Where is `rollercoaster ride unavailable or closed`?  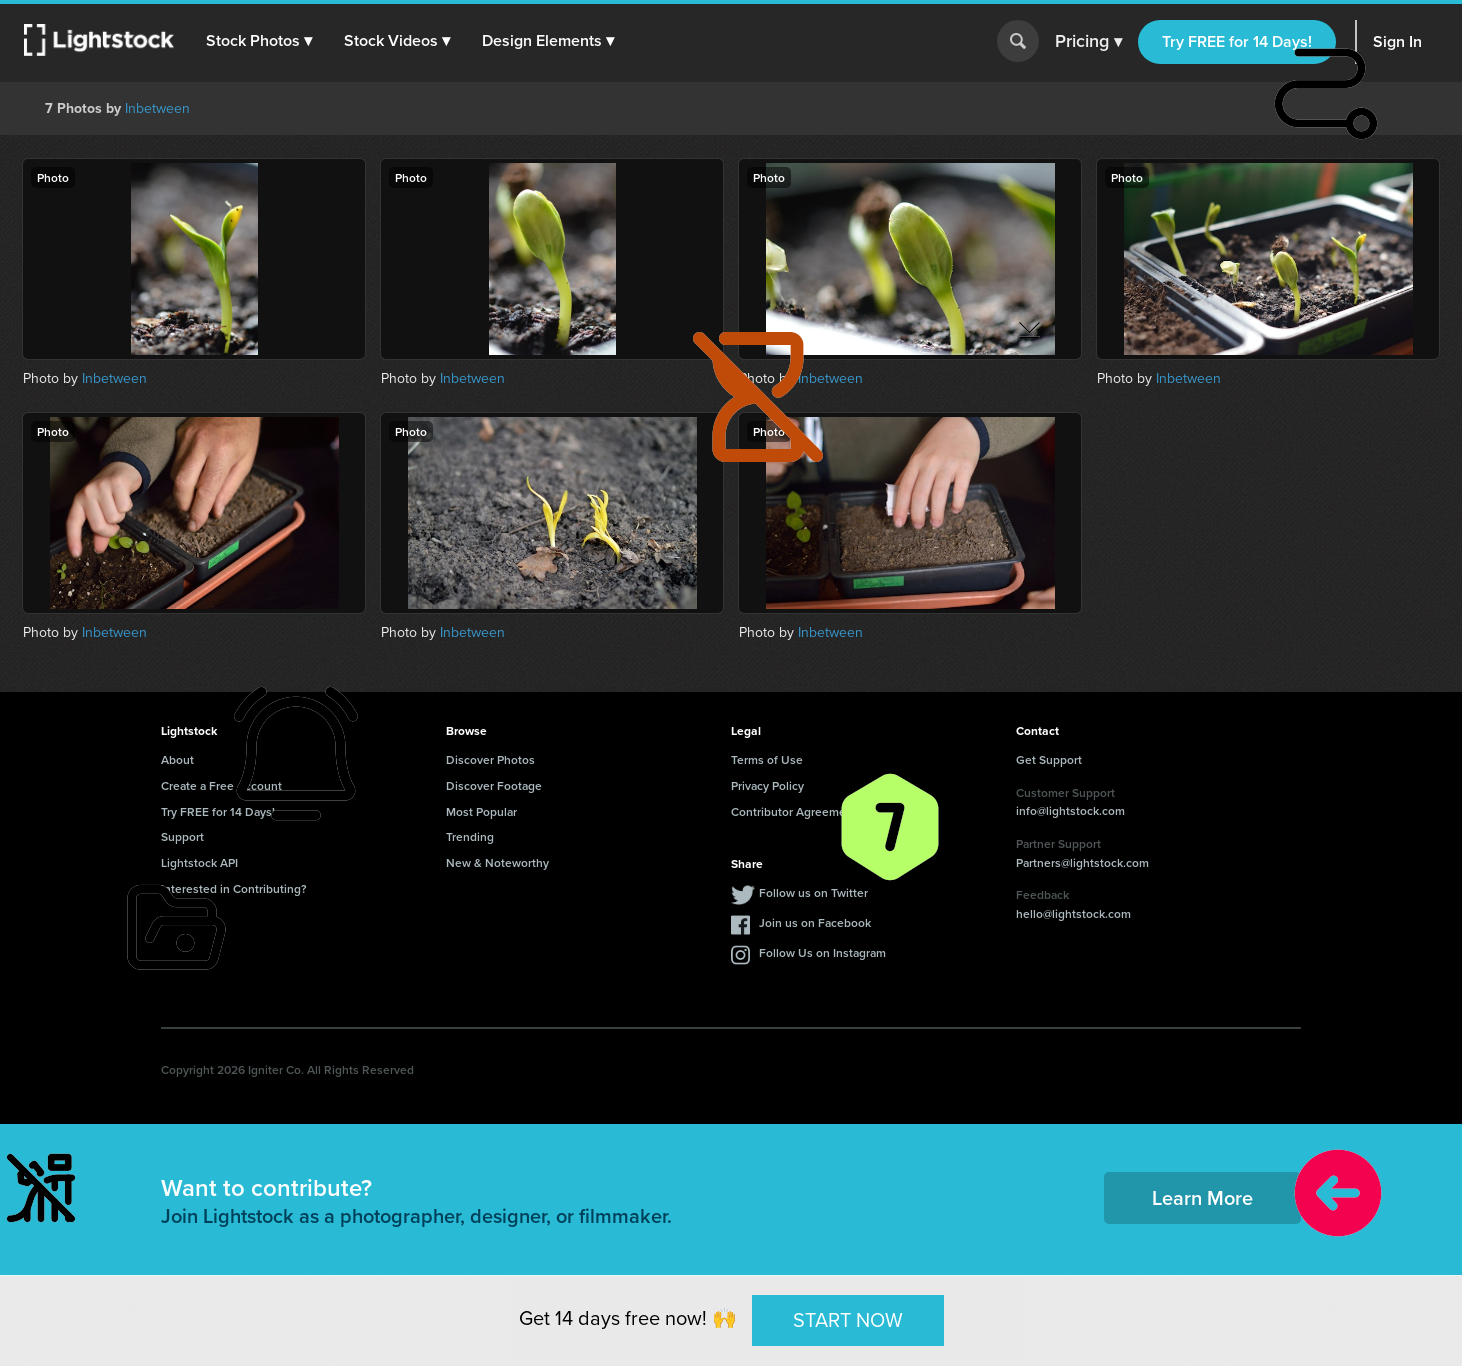 rollercoaster ride unavailable or closed is located at coordinates (41, 1188).